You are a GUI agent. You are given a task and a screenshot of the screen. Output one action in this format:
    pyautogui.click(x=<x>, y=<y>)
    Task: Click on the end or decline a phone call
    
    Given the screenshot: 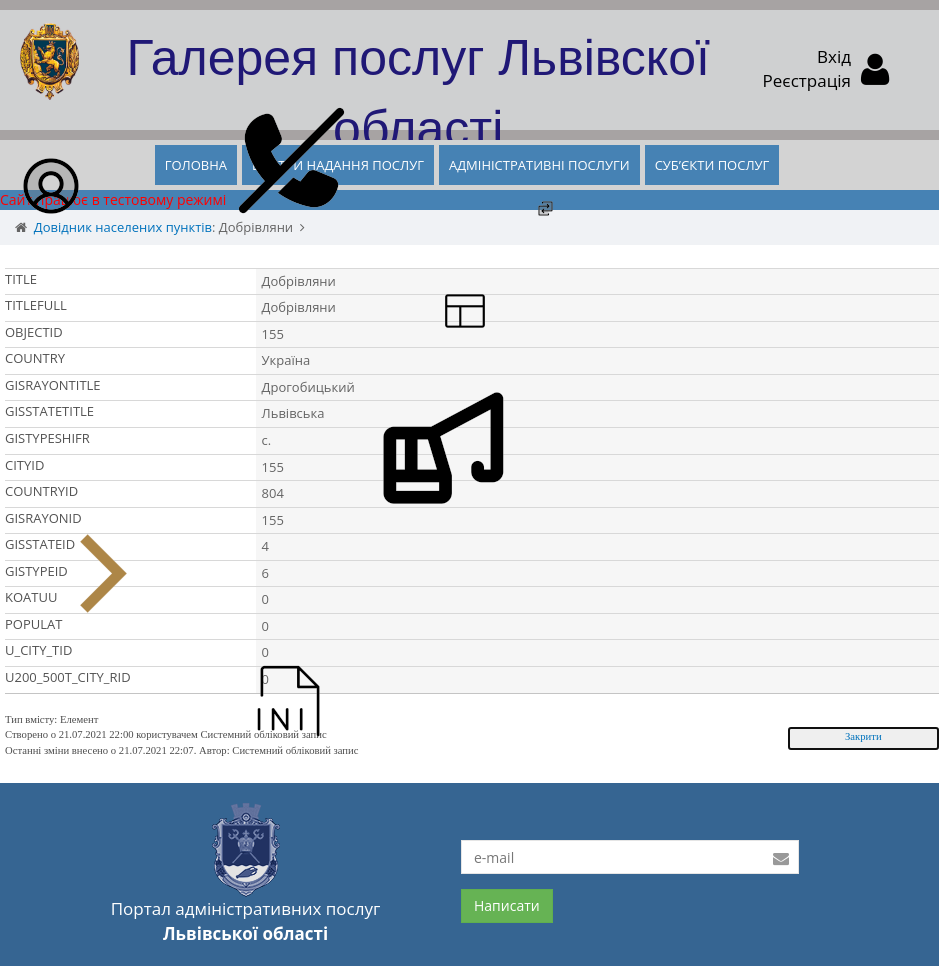 What is the action you would take?
    pyautogui.click(x=291, y=160)
    